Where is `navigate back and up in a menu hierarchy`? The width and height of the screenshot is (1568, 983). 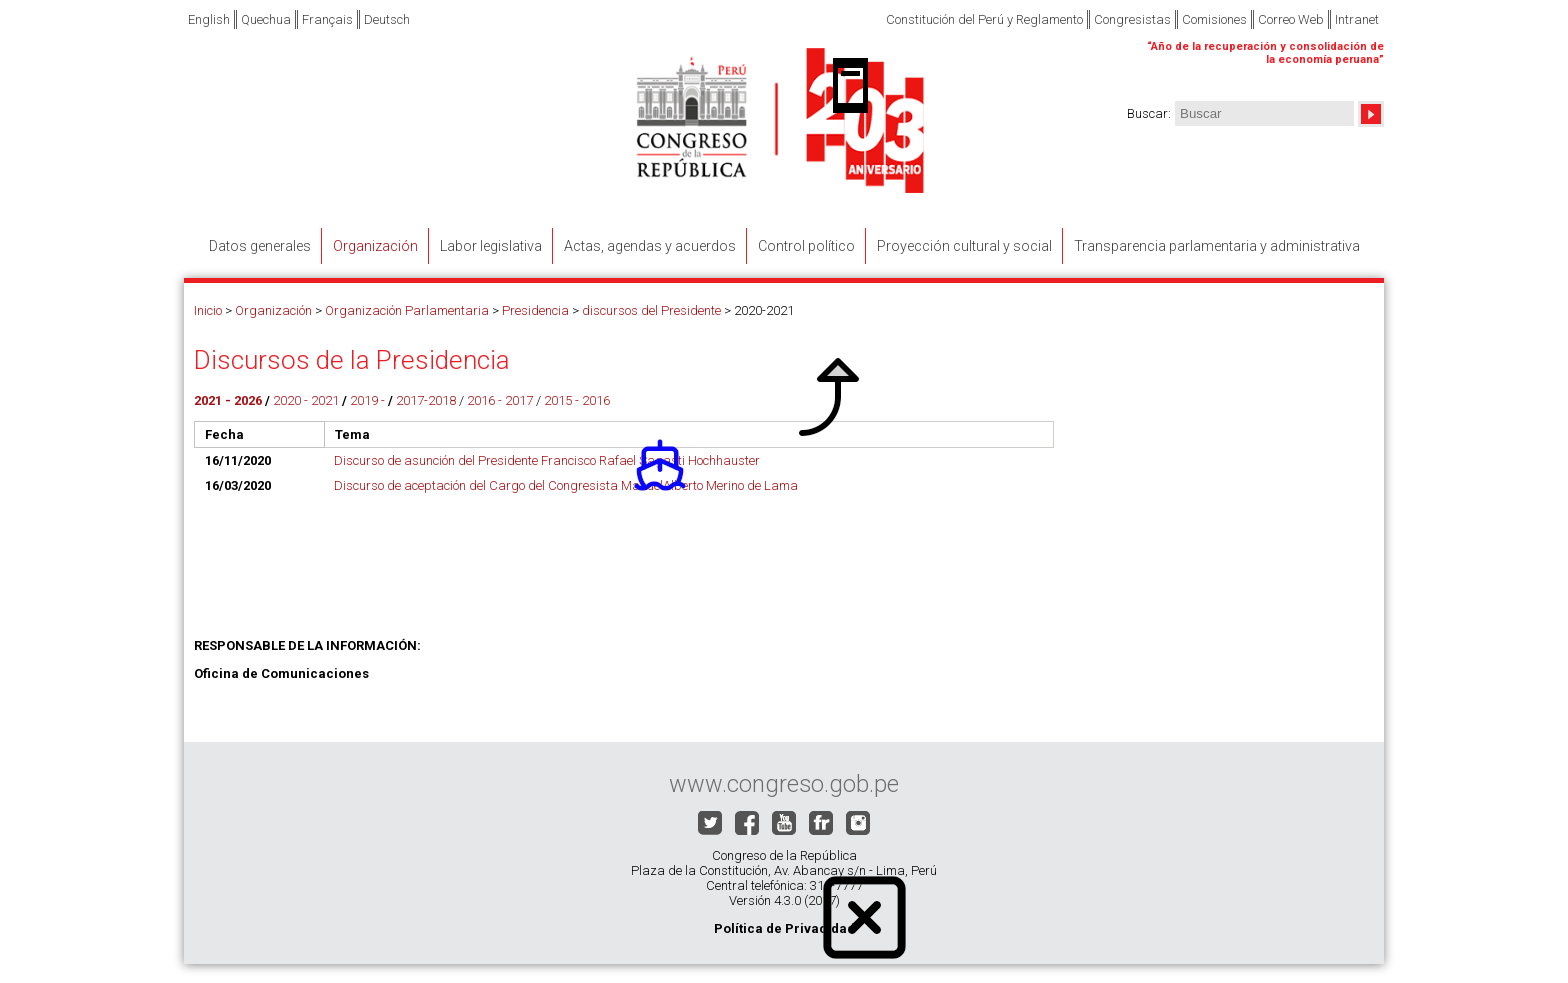
navigate back and up in a menu hierarchy is located at coordinates (829, 397).